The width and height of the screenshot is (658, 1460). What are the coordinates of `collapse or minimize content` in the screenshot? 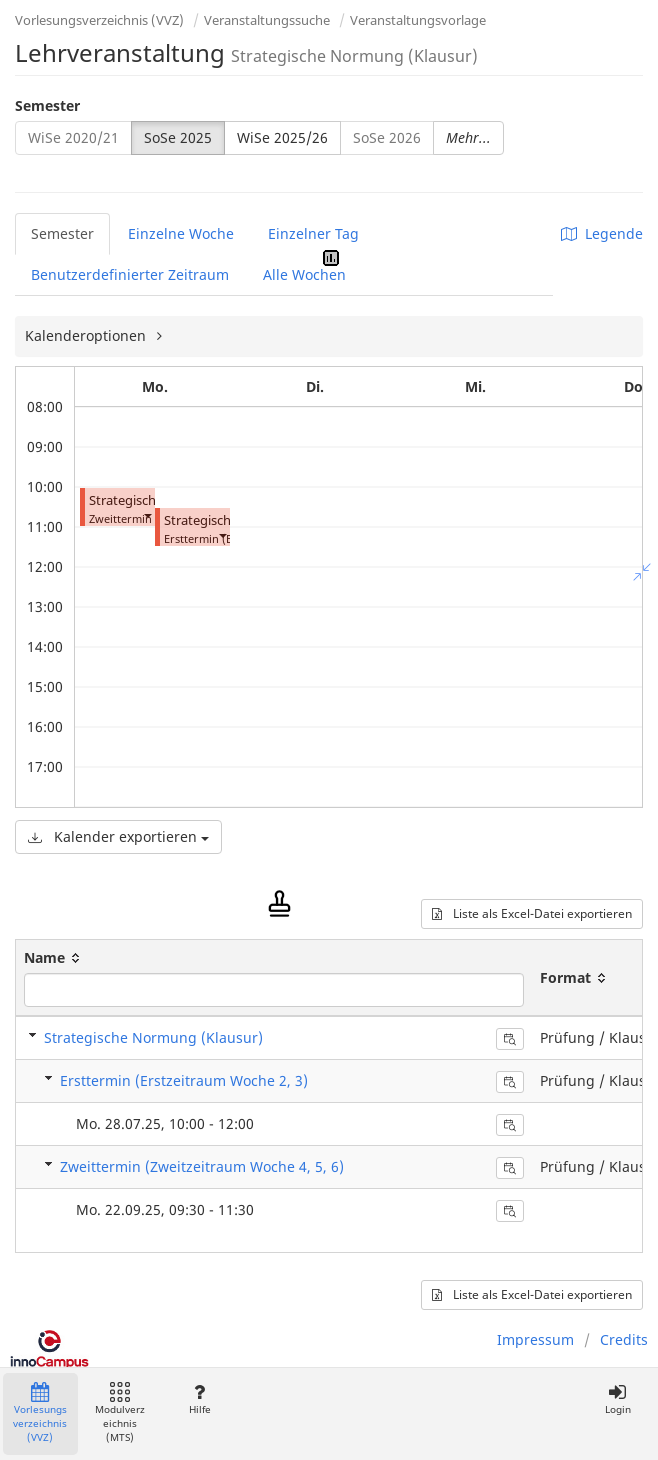 It's located at (642, 572).